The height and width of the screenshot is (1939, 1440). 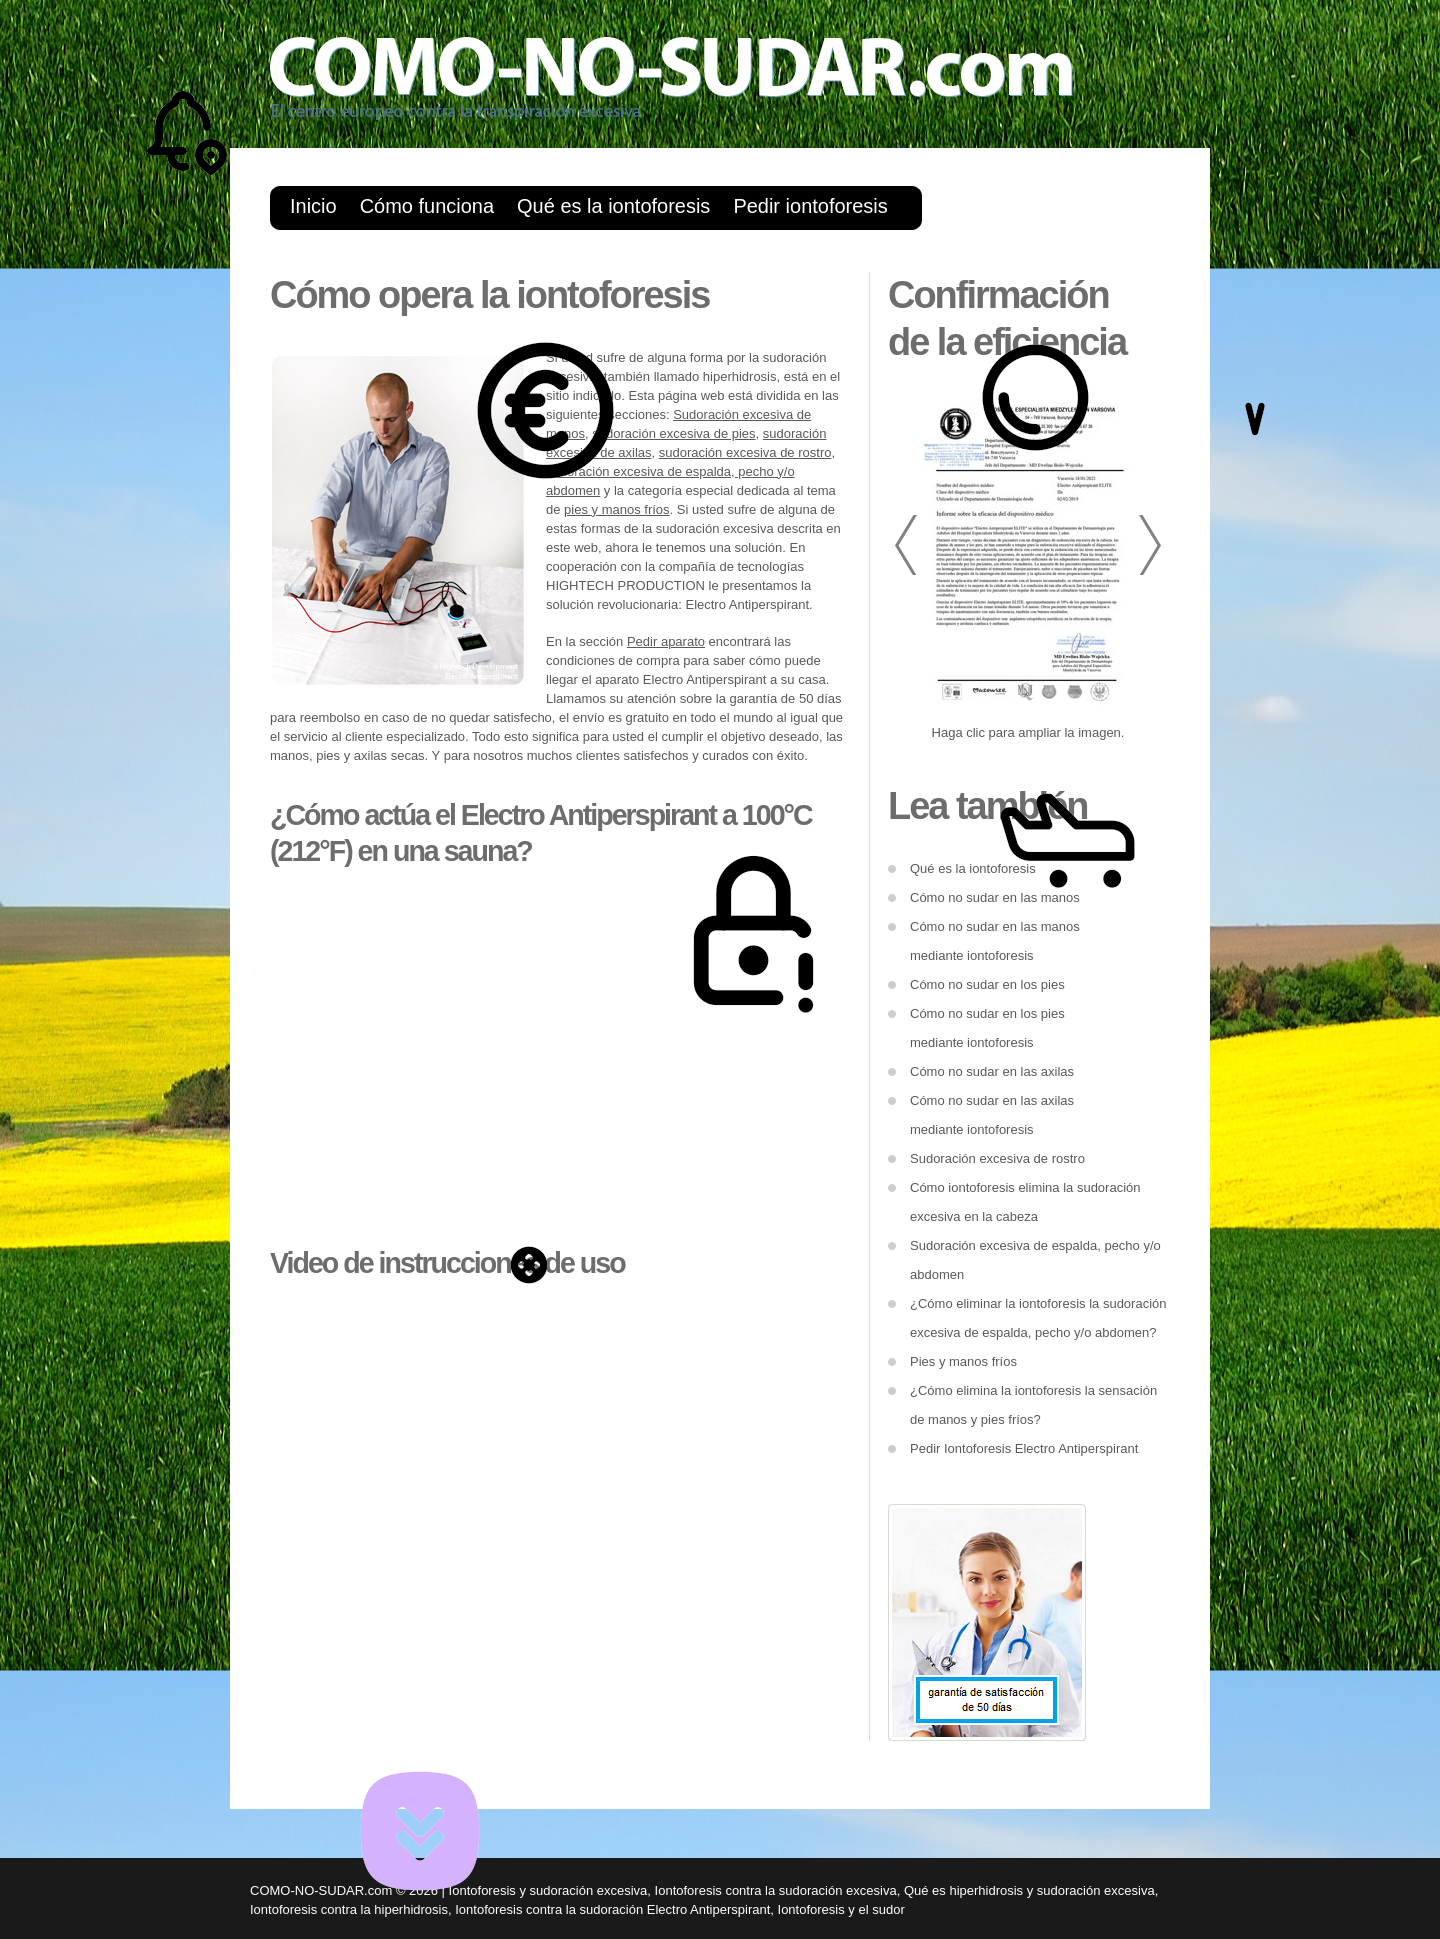 I want to click on view balance in euros, so click(x=545, y=410).